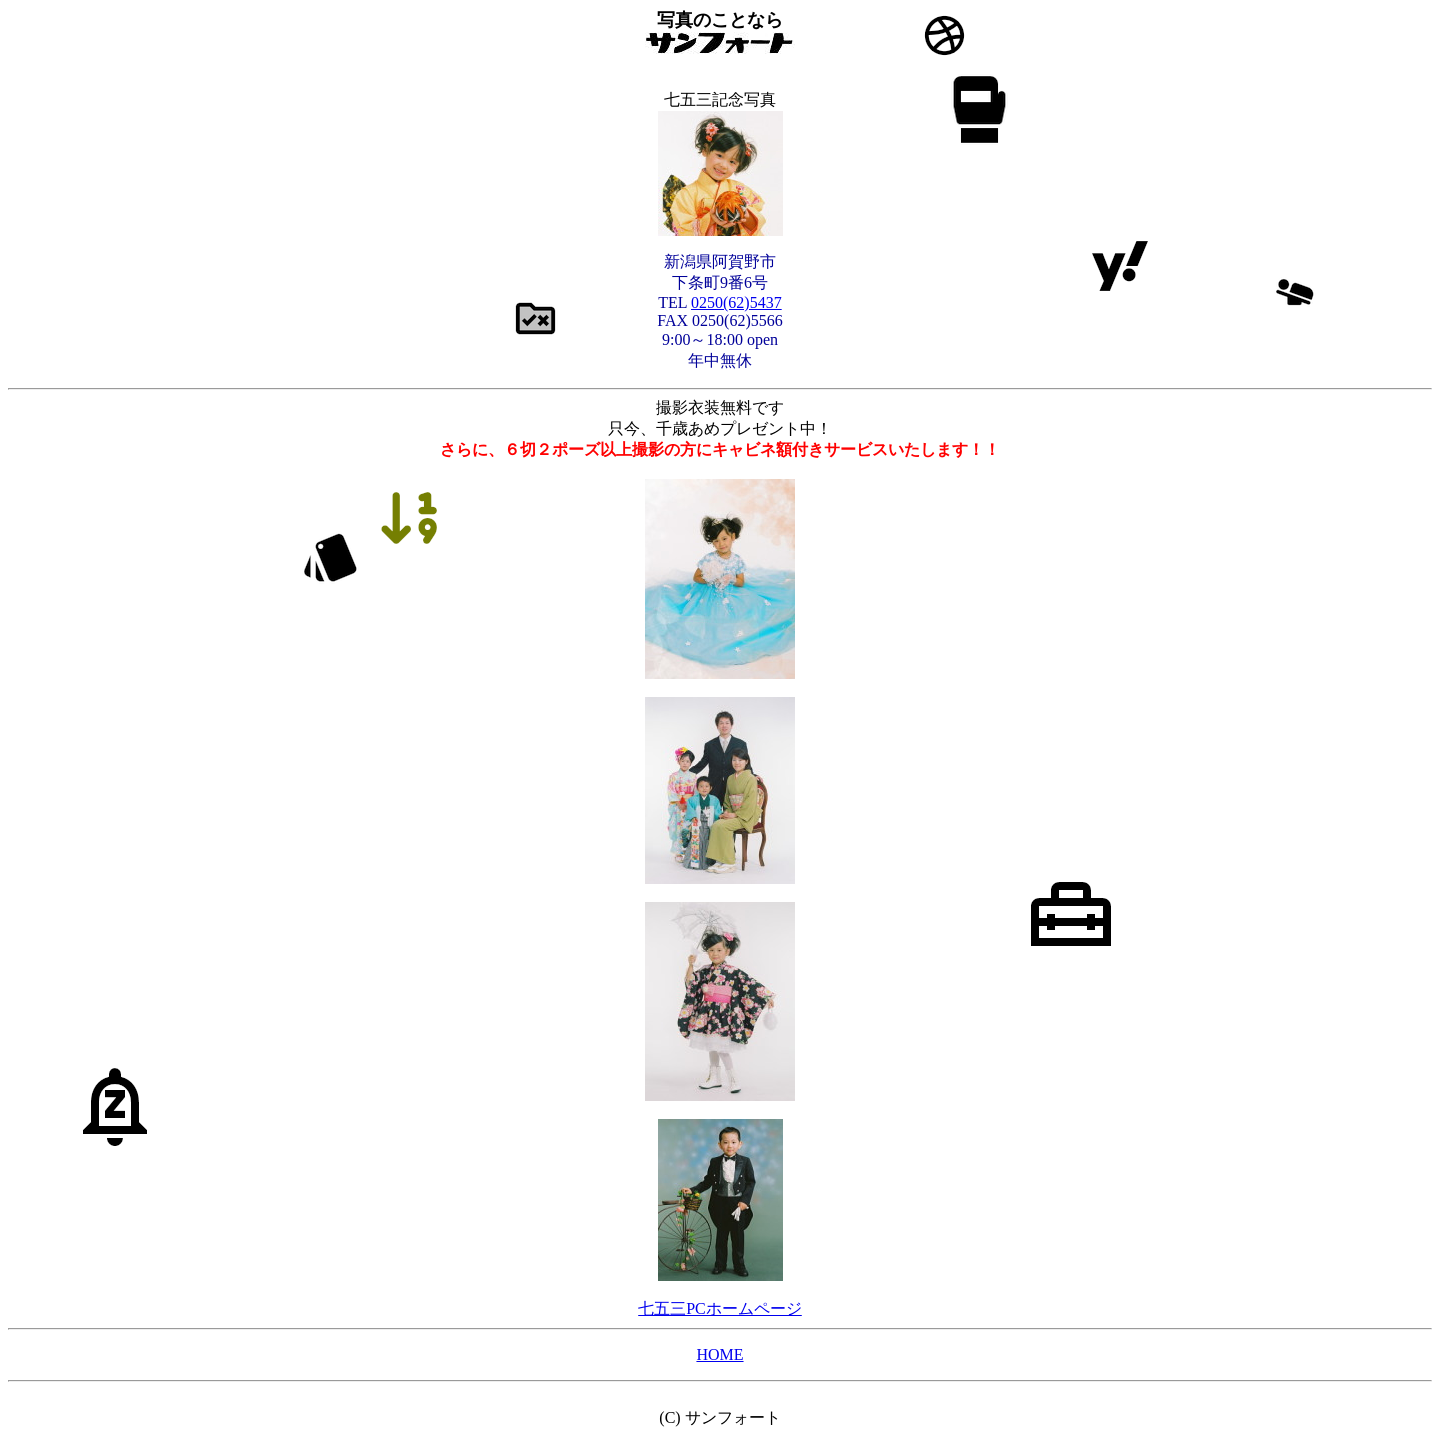  I want to click on access MMA or boxing-related content, so click(979, 109).